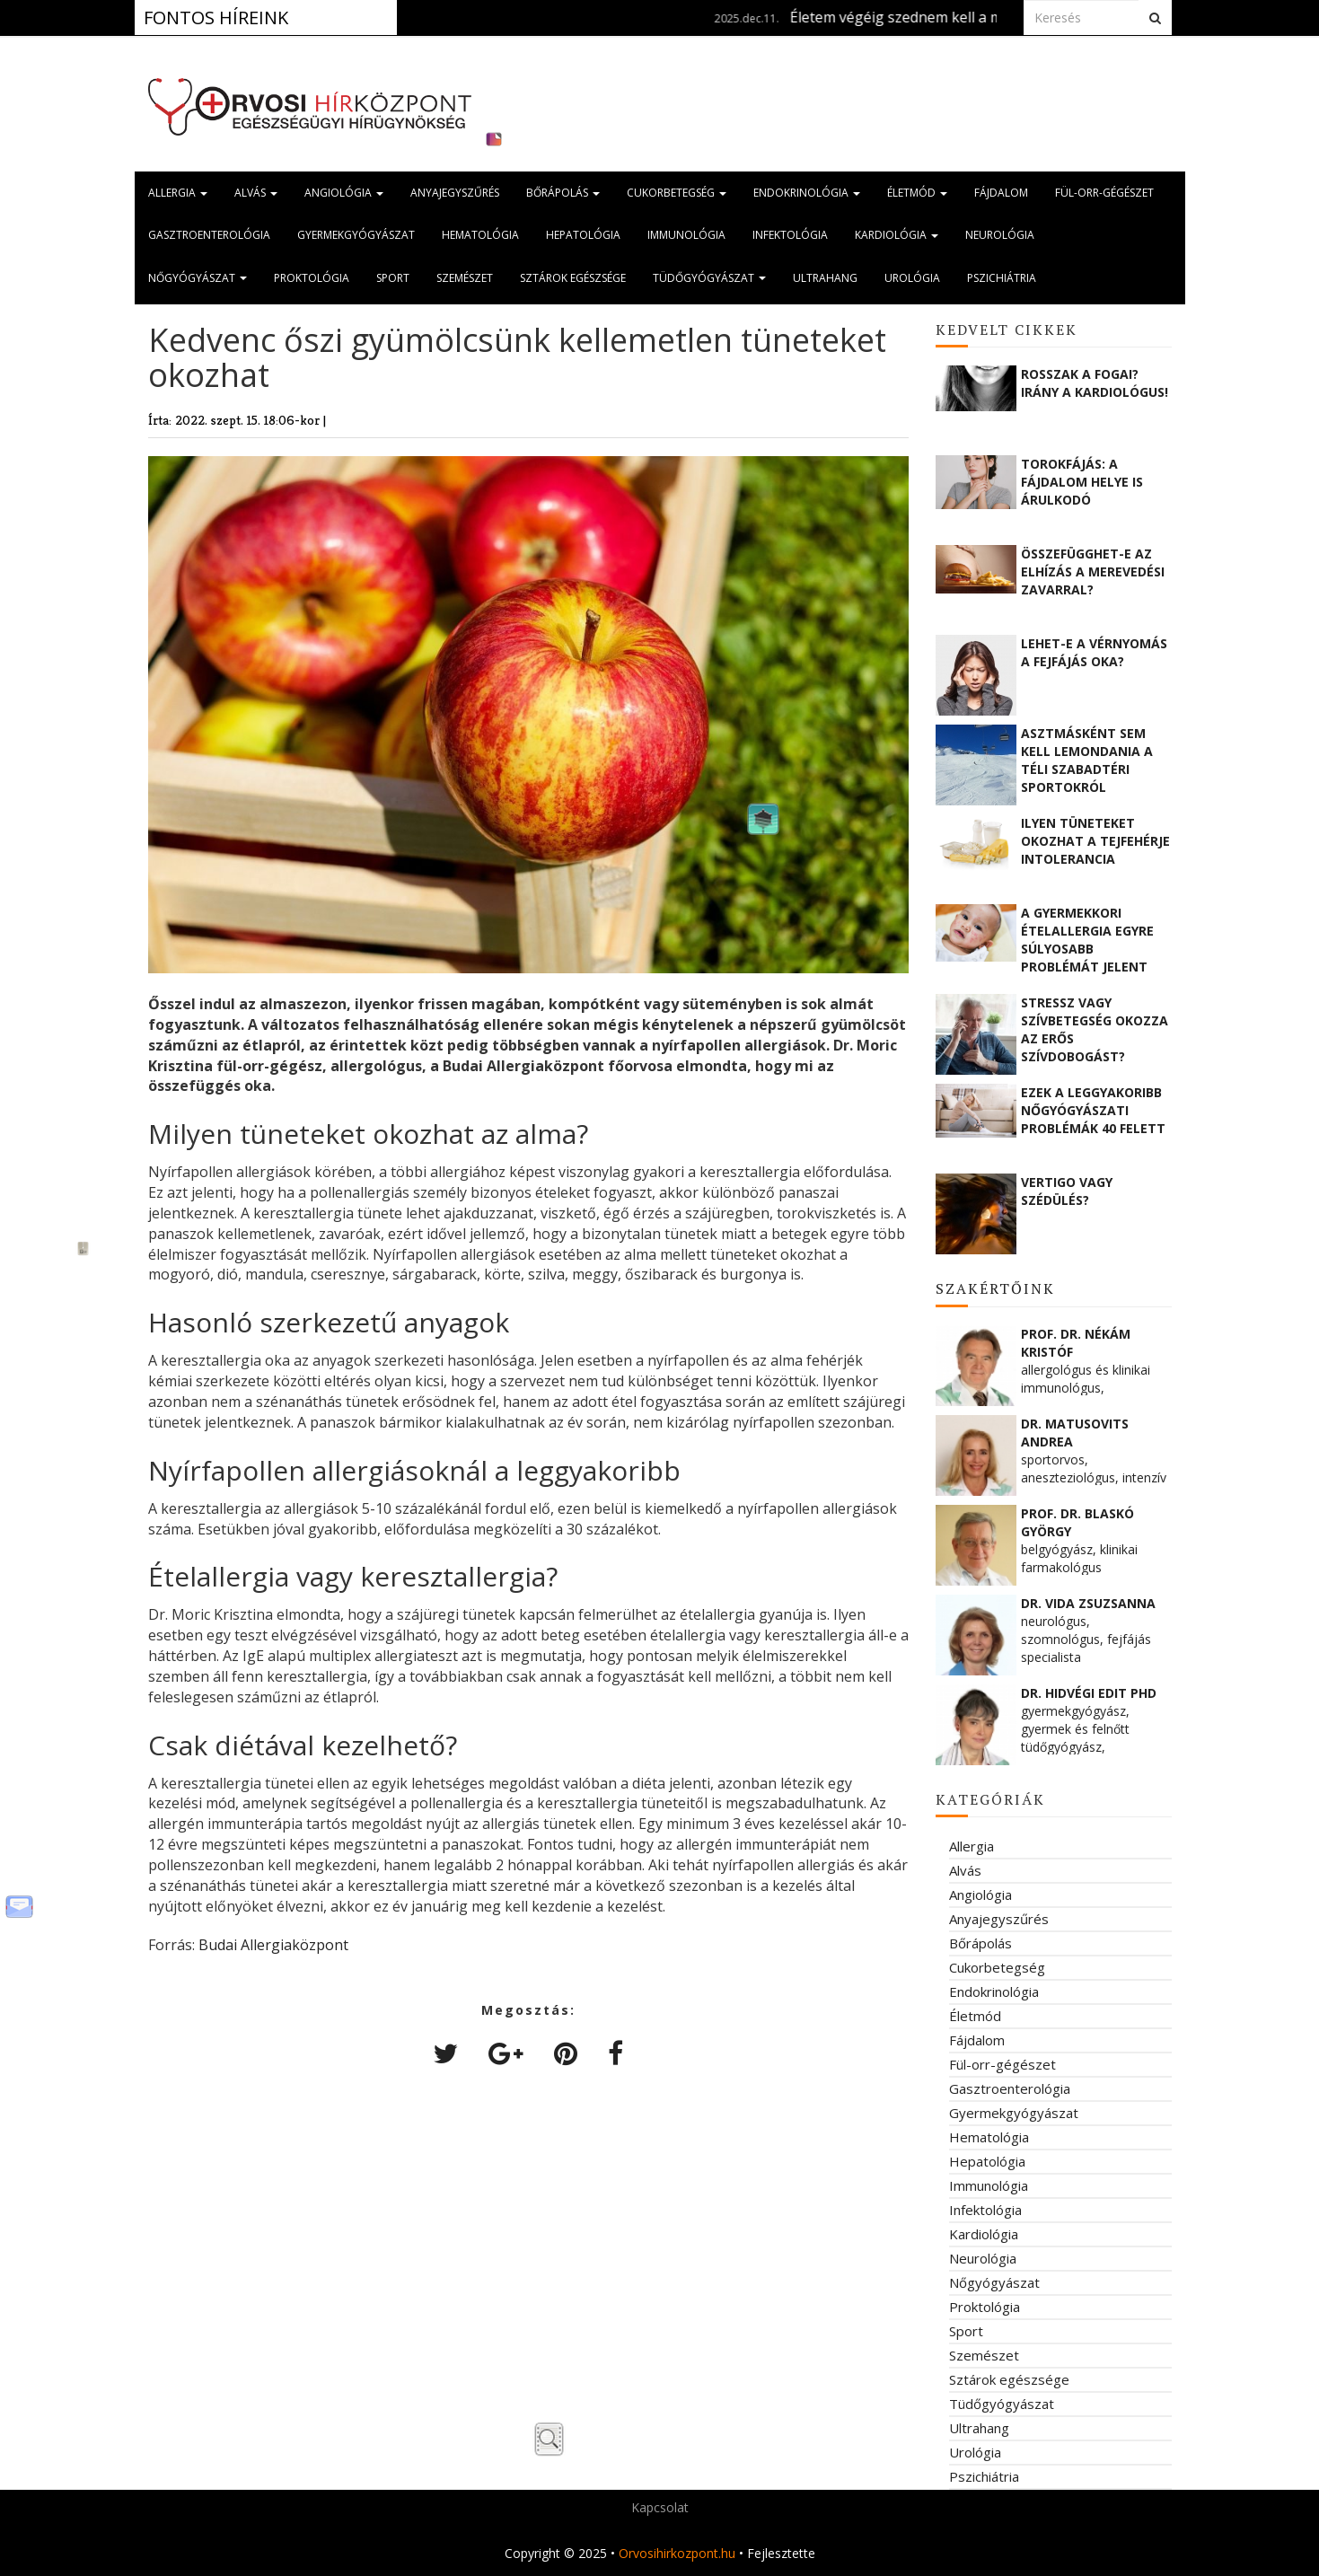 This screenshot has height=2576, width=1319. Describe the element at coordinates (83, 1248) in the screenshot. I see `a 7-zip compressed archive file` at that location.